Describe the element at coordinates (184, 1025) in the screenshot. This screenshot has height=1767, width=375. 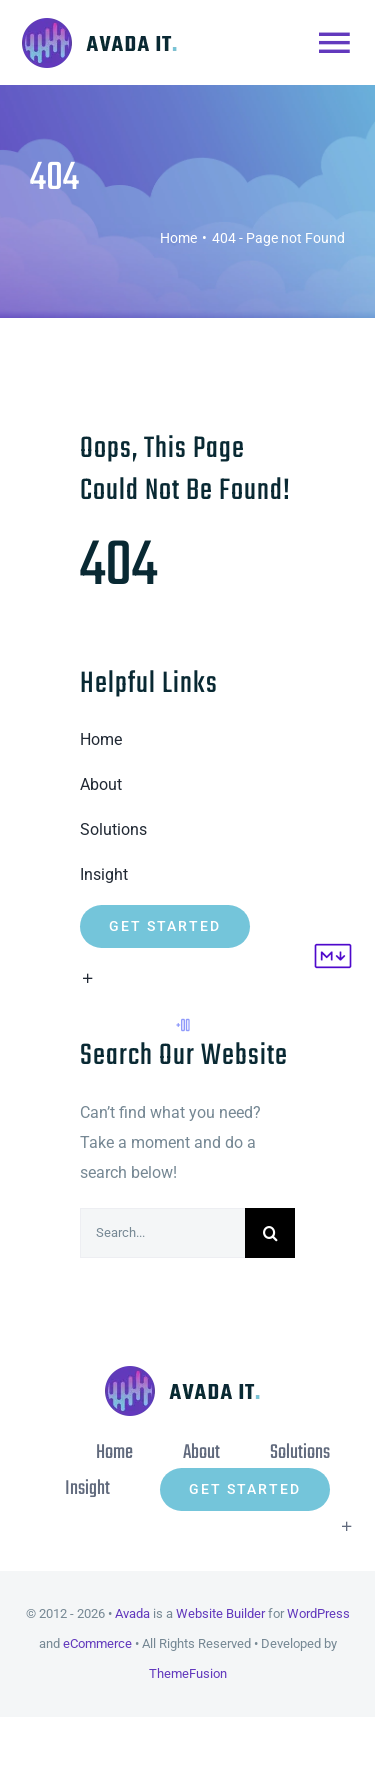
I see `add a new column to the left` at that location.